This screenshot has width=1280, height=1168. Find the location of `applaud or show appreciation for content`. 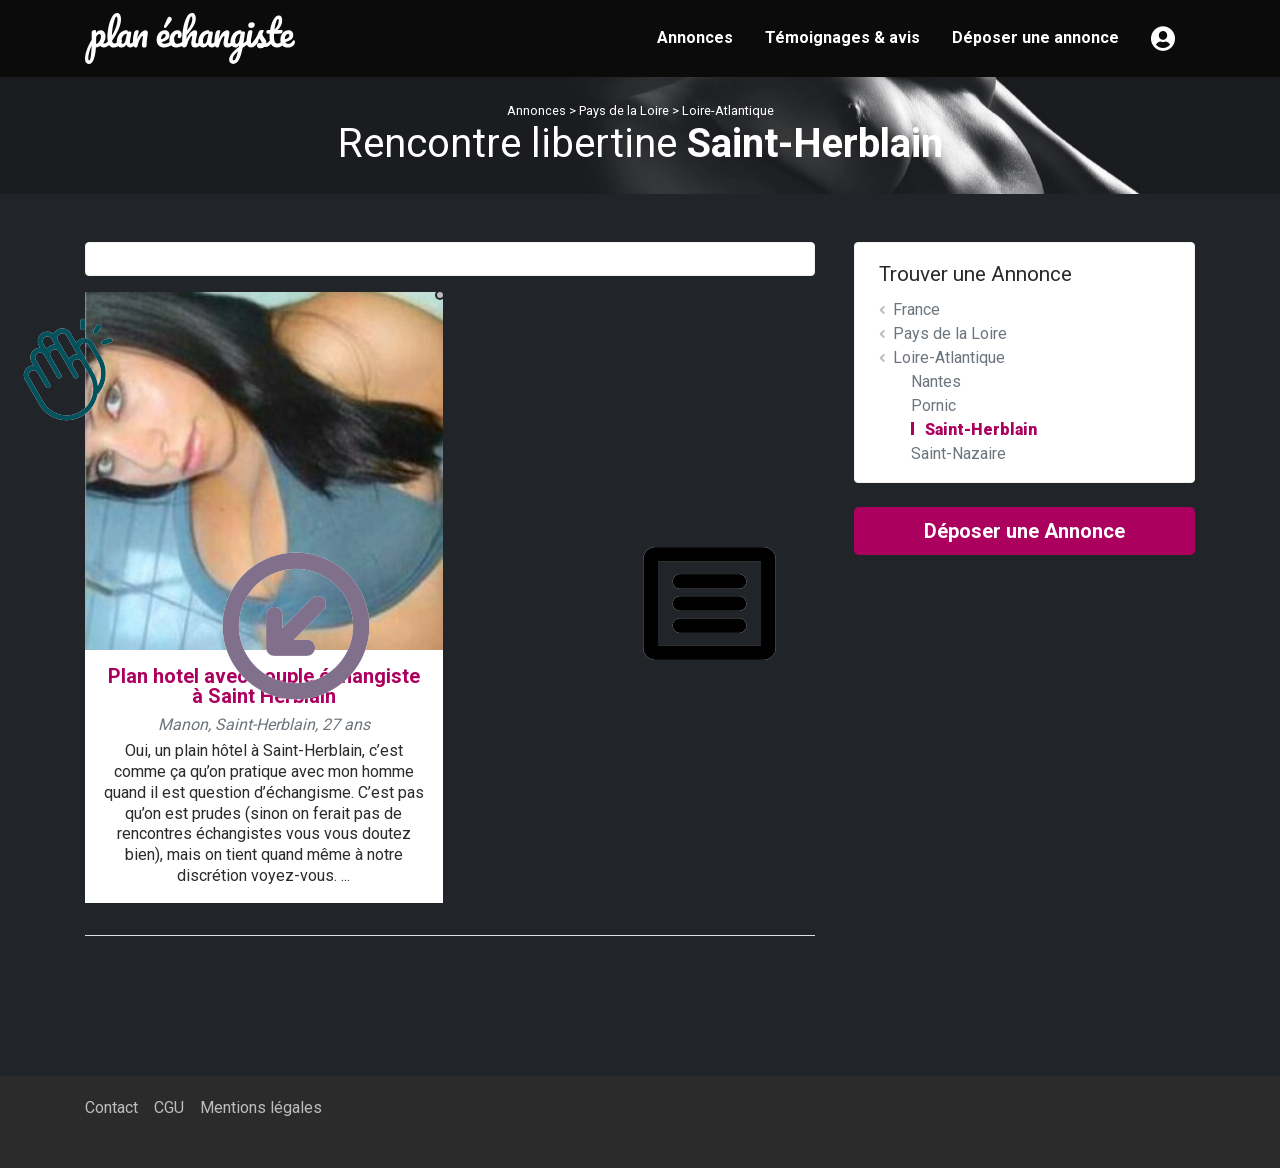

applaud or show appreciation for content is located at coordinates (66, 369).